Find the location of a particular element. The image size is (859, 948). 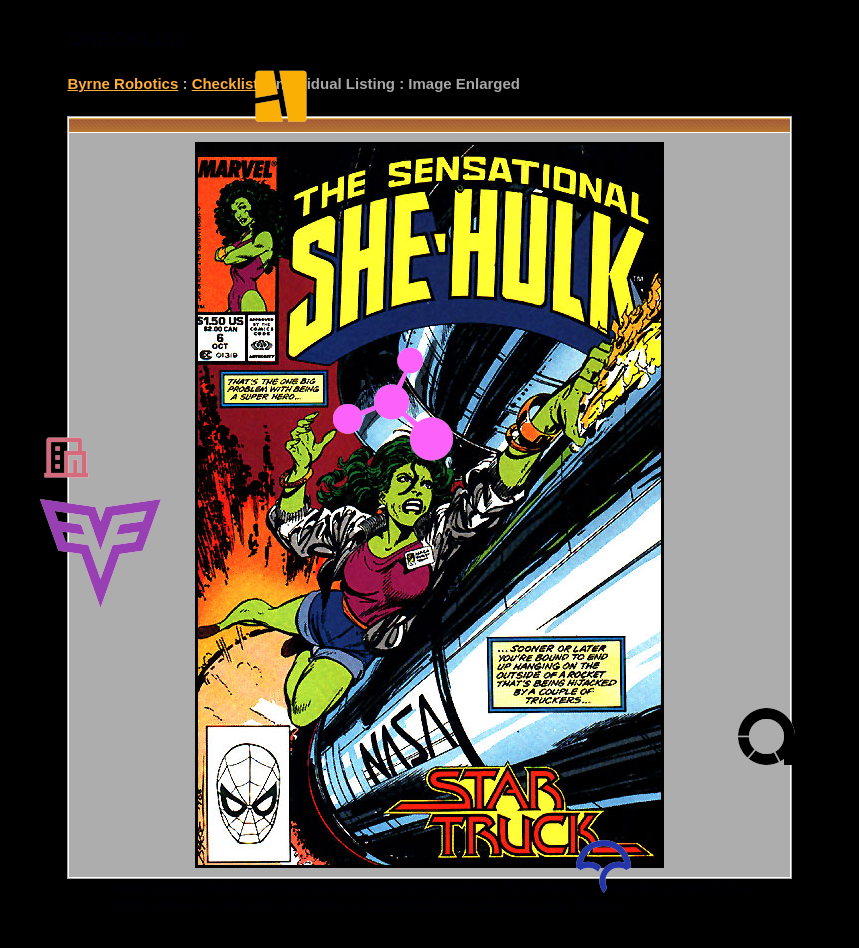

find nearby hotels is located at coordinates (66, 457).